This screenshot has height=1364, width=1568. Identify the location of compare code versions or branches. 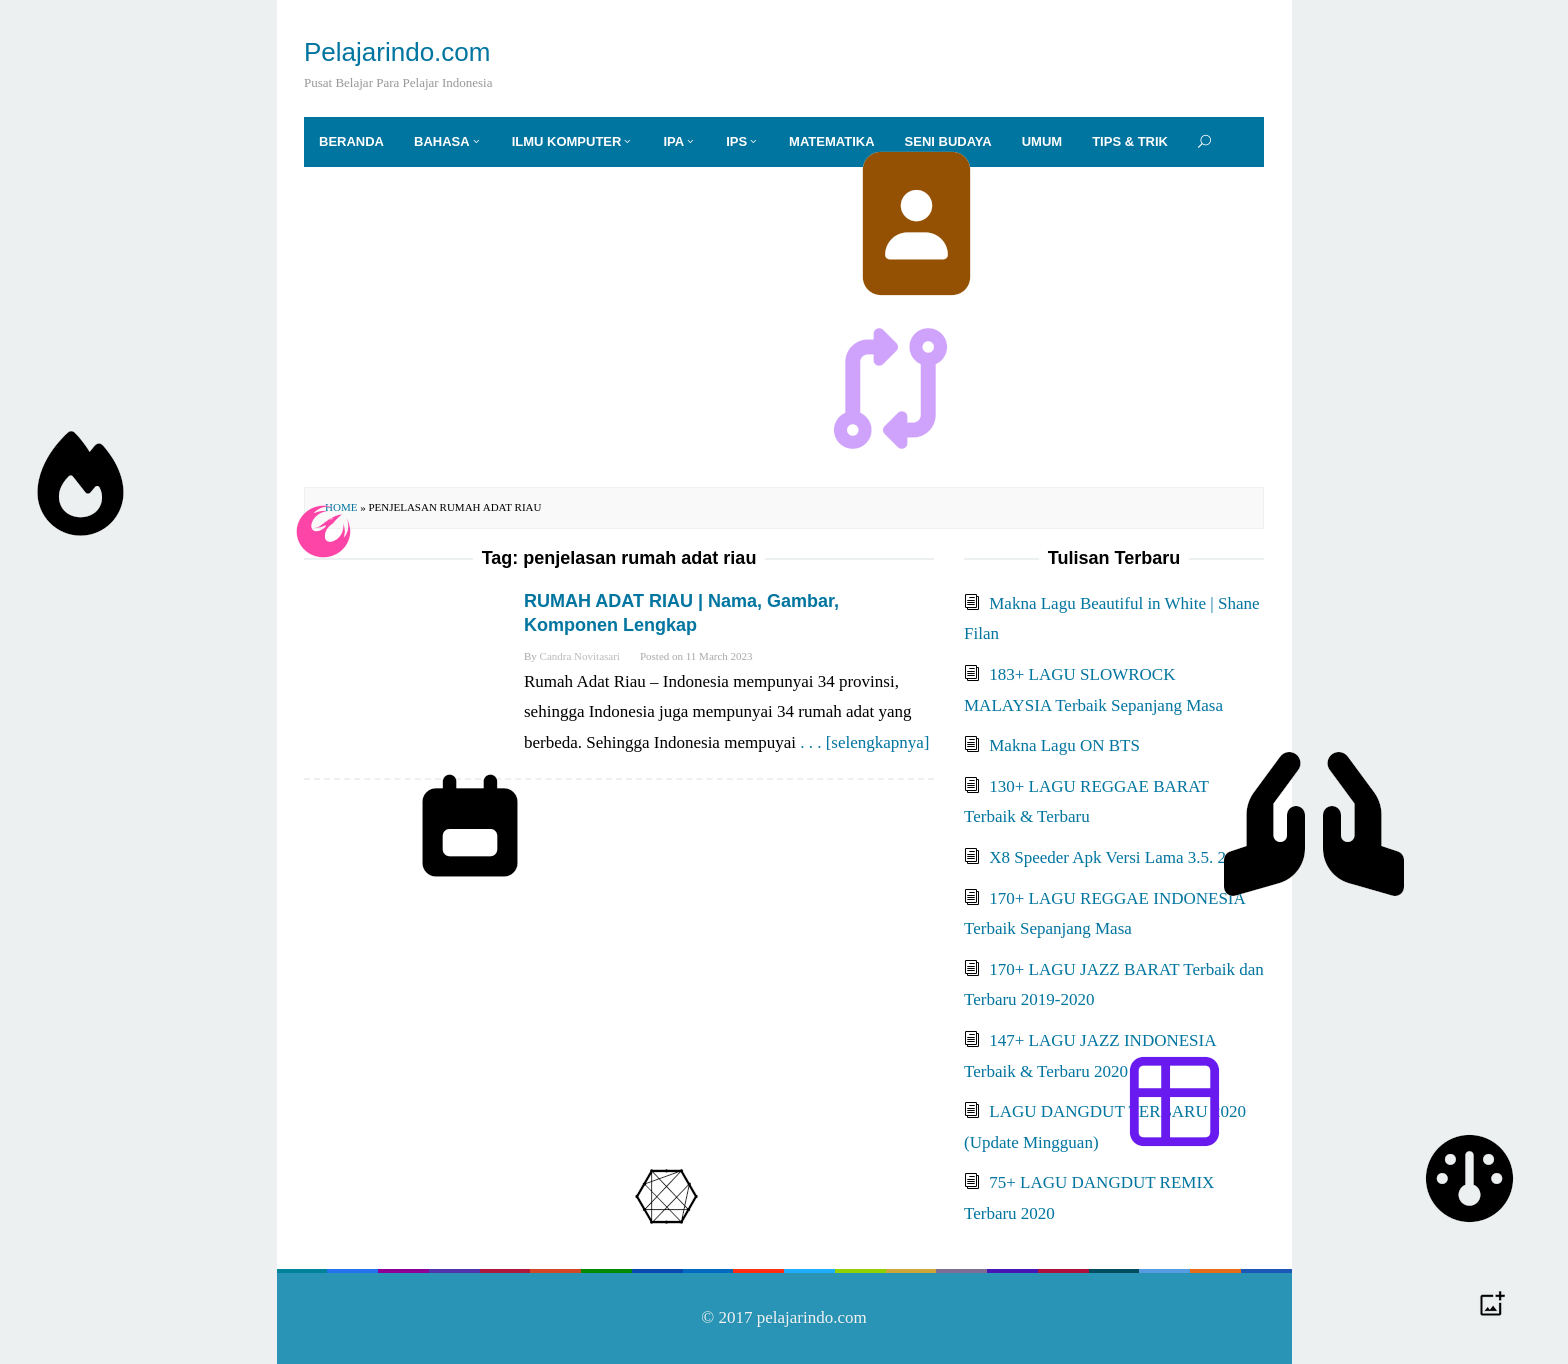
(890, 388).